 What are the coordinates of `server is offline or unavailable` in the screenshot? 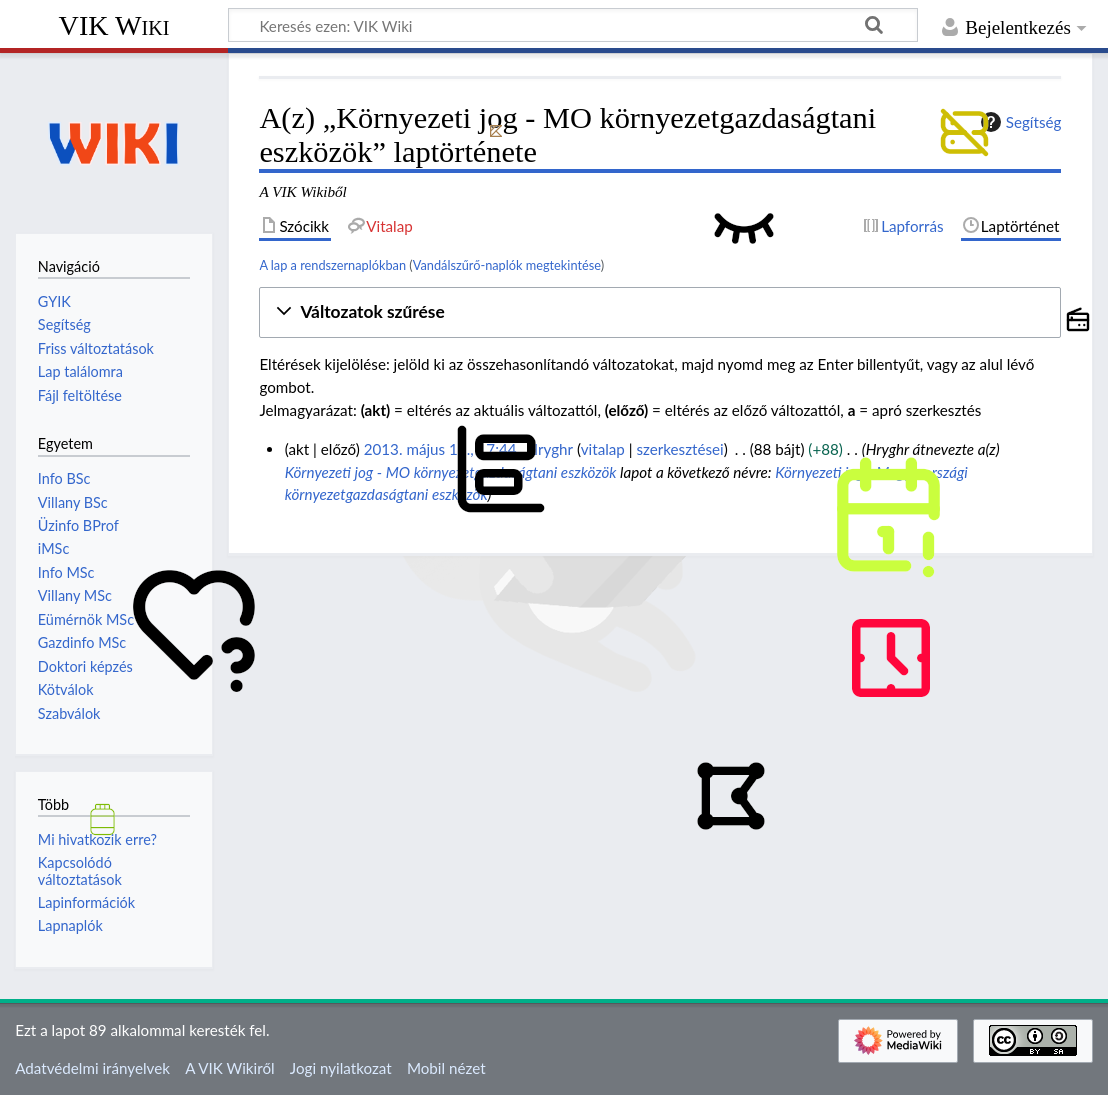 It's located at (964, 132).